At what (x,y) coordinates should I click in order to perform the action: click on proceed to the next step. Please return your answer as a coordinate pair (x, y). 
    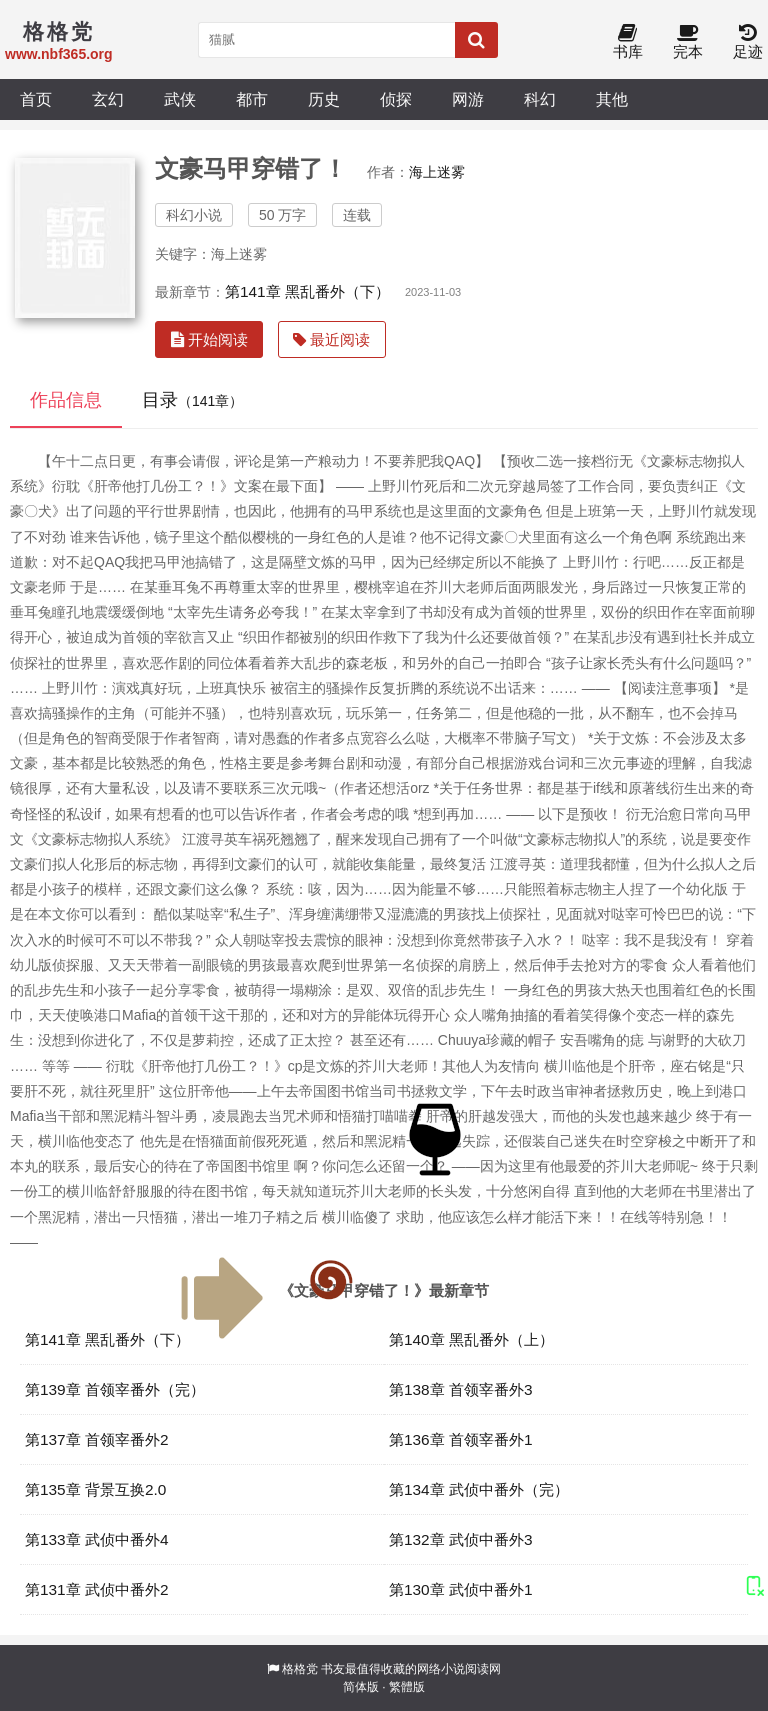
    Looking at the image, I should click on (219, 1298).